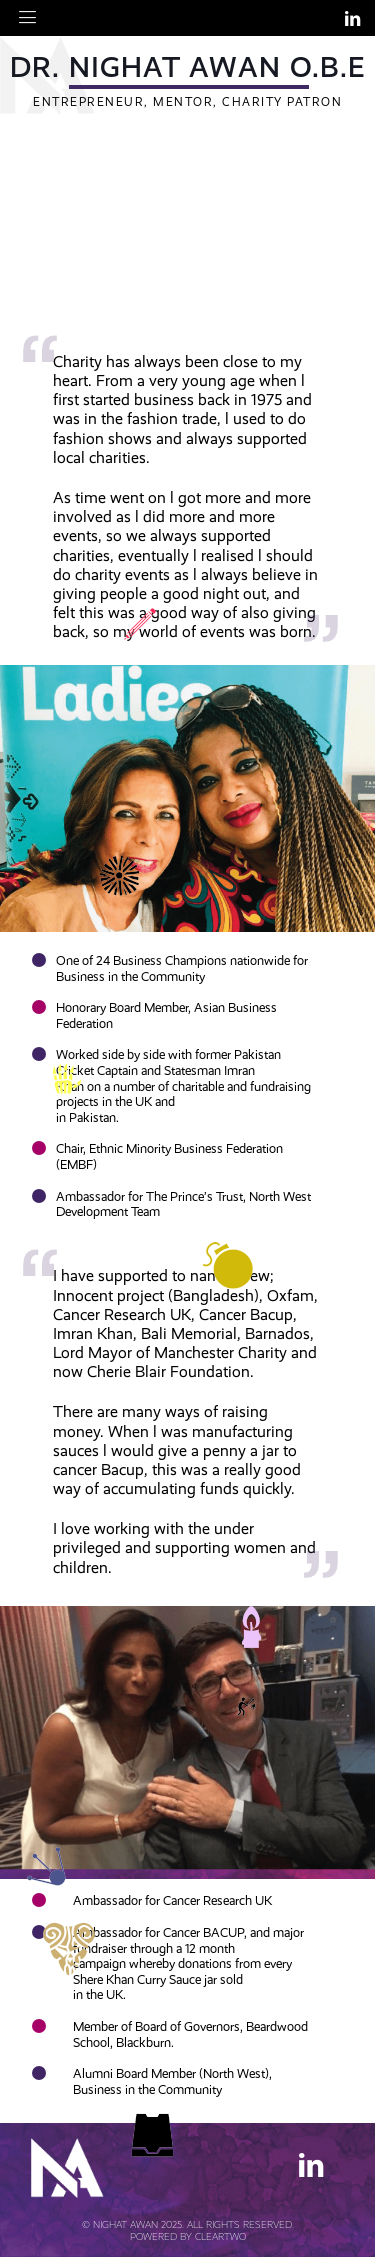 Image resolution: width=375 pixels, height=2257 pixels. What do you see at coordinates (251, 1627) in the screenshot?
I see `toggle ambient or night mode lighting` at bounding box center [251, 1627].